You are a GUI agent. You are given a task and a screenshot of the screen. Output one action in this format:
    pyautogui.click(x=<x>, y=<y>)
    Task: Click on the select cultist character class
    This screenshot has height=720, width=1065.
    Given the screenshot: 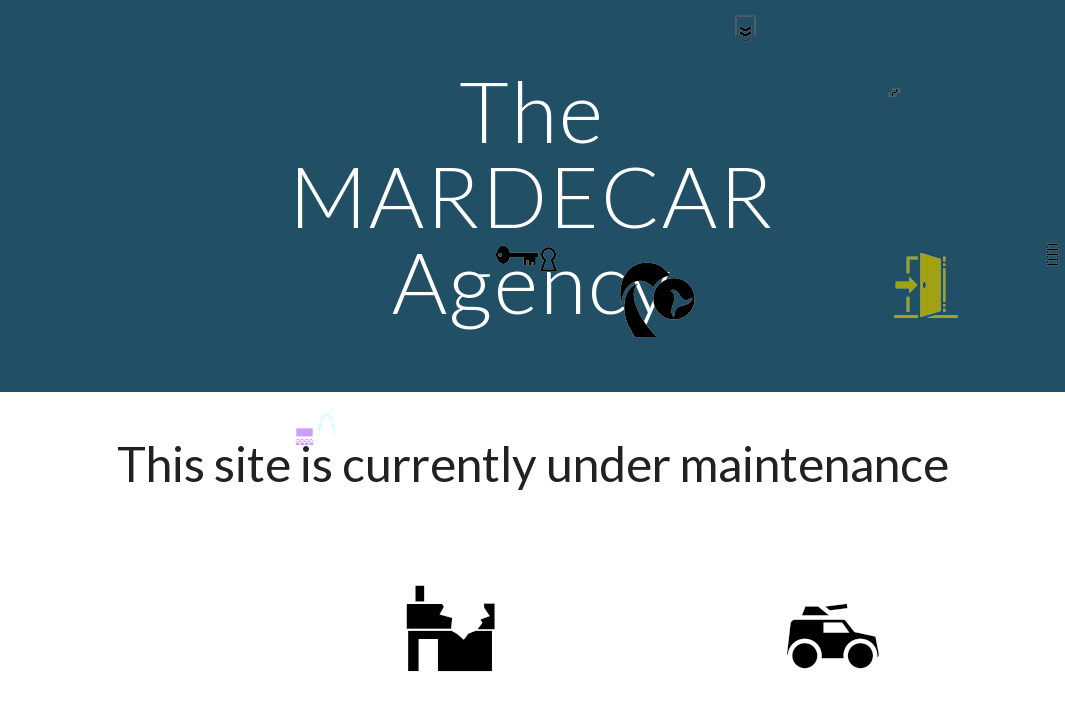 What is the action you would take?
    pyautogui.click(x=326, y=423)
    